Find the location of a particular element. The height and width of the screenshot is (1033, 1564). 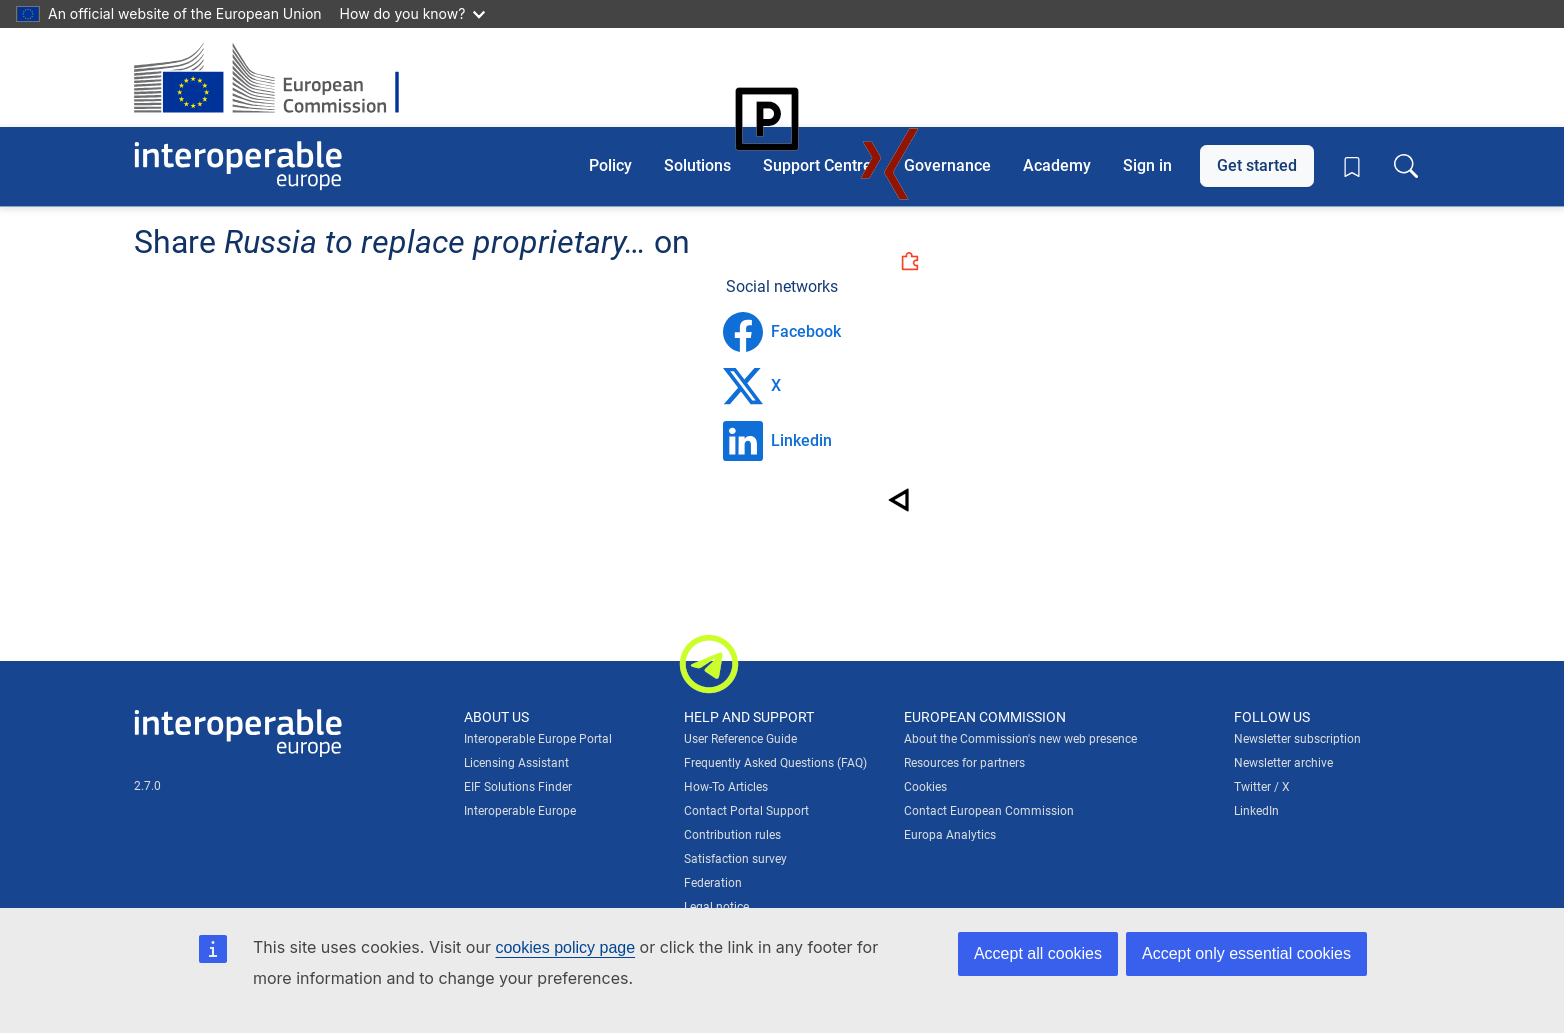

link to Xing professional network profile is located at coordinates (886, 161).